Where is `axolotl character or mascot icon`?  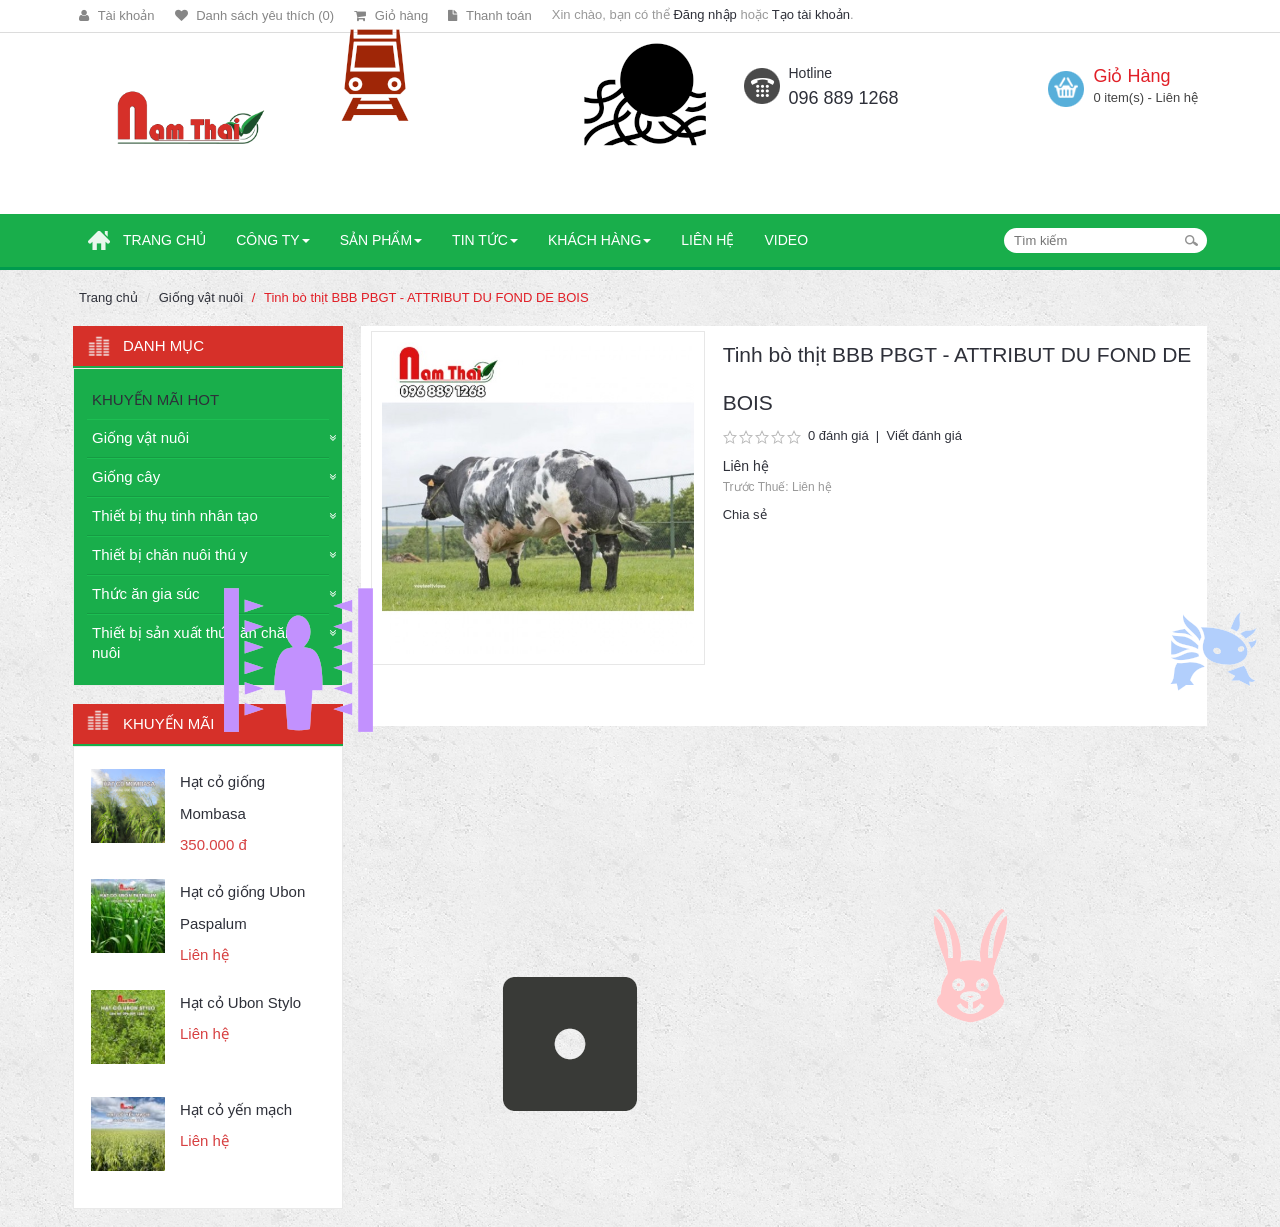 axolotl character or mascot icon is located at coordinates (1213, 647).